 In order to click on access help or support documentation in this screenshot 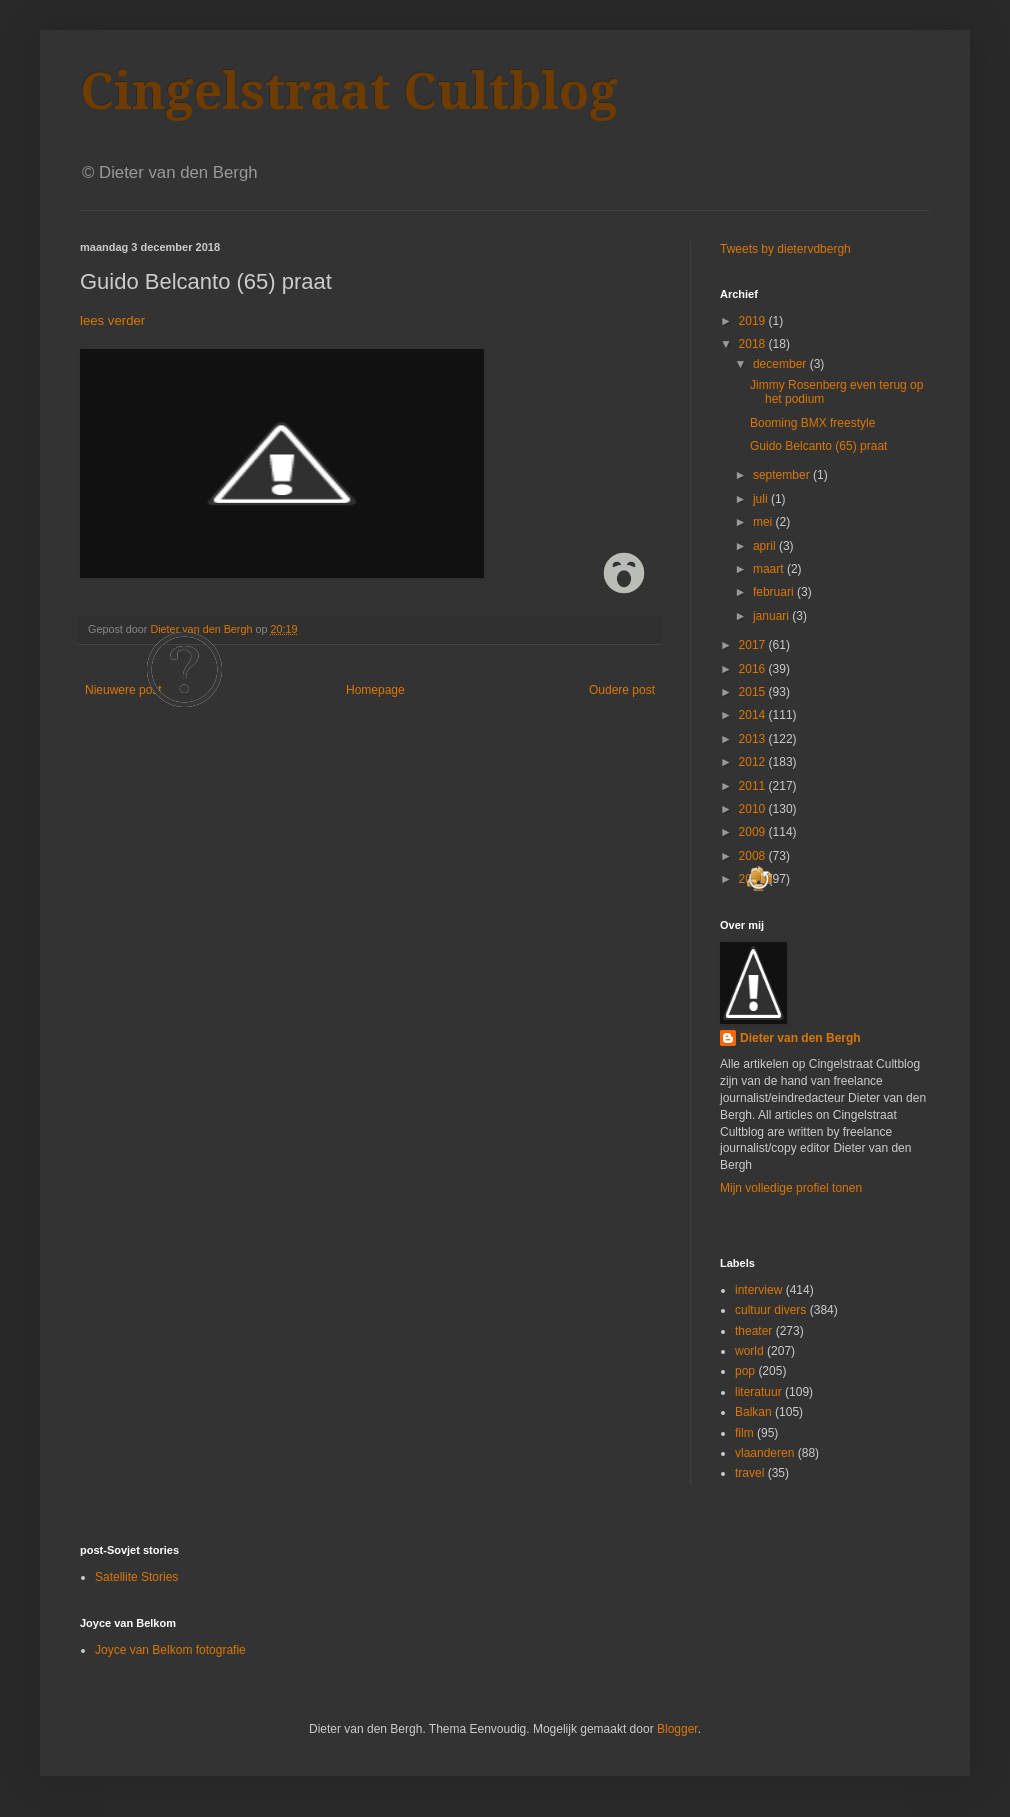, I will do `click(184, 669)`.